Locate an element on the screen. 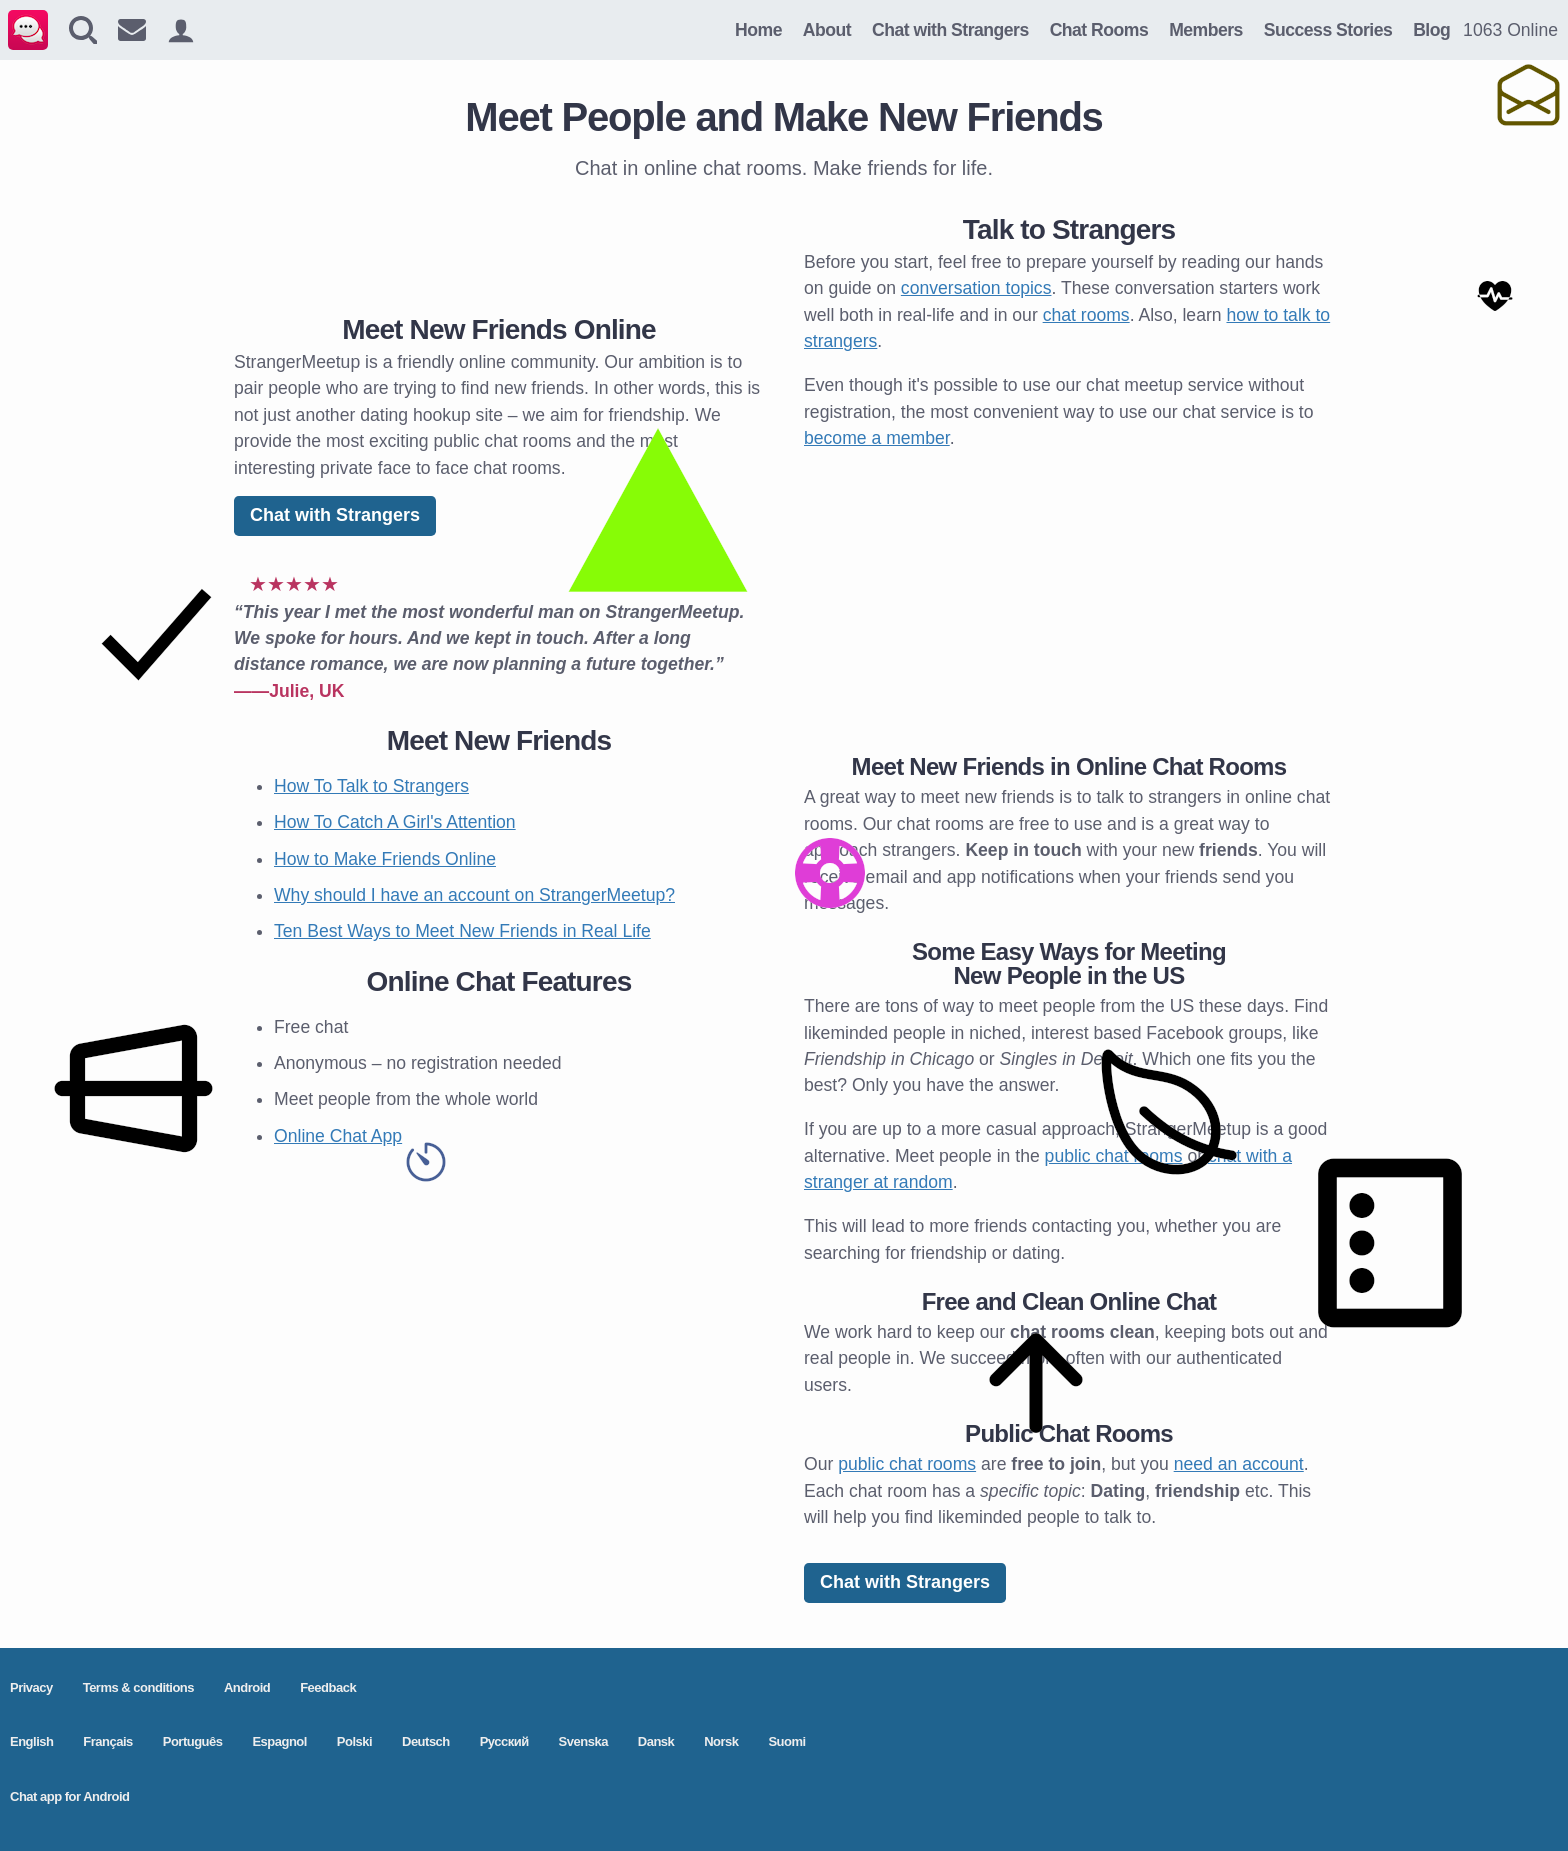  scroll to top of page is located at coordinates (1036, 1383).